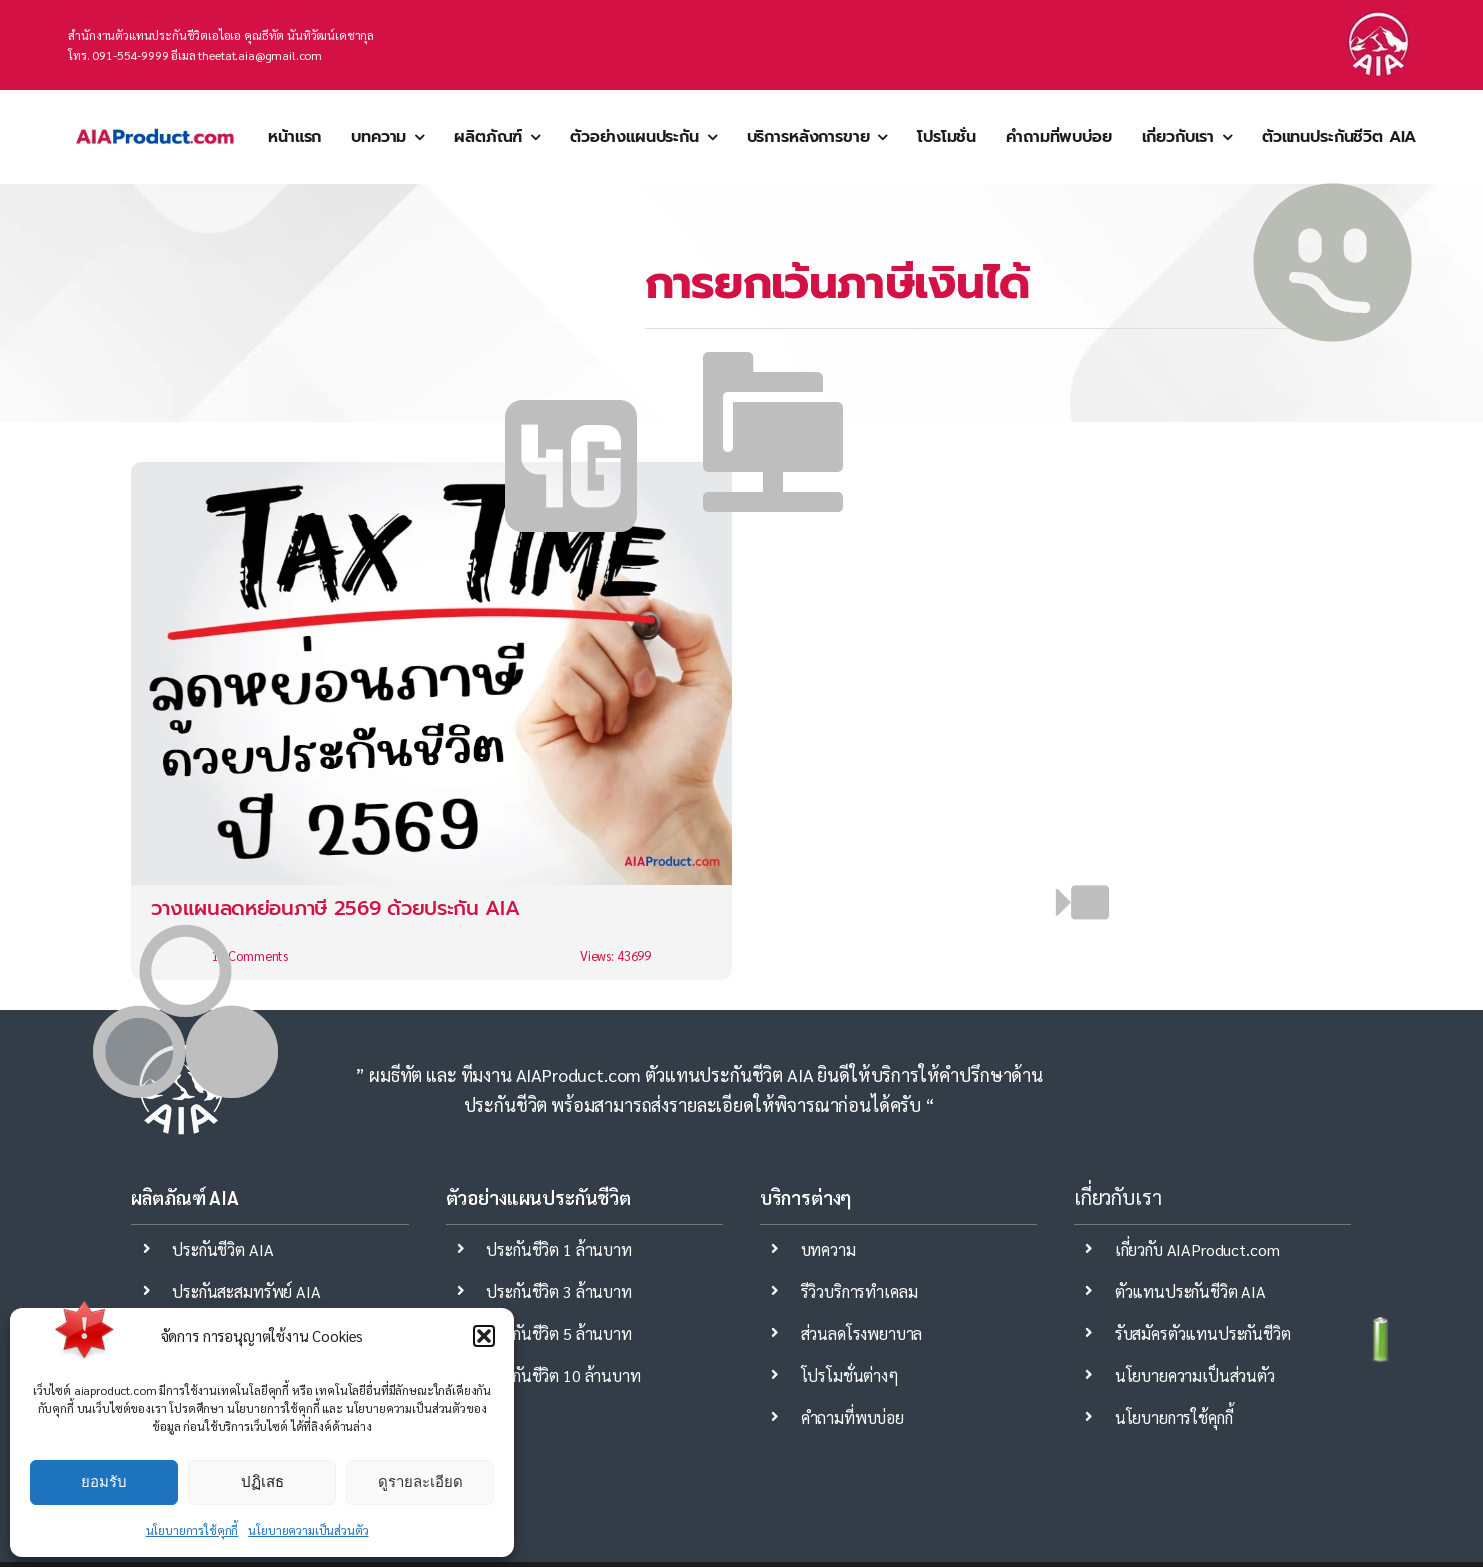 Image resolution: width=1483 pixels, height=1567 pixels. Describe the element at coordinates (1380, 1340) in the screenshot. I see `indicates battery is fully charged` at that location.